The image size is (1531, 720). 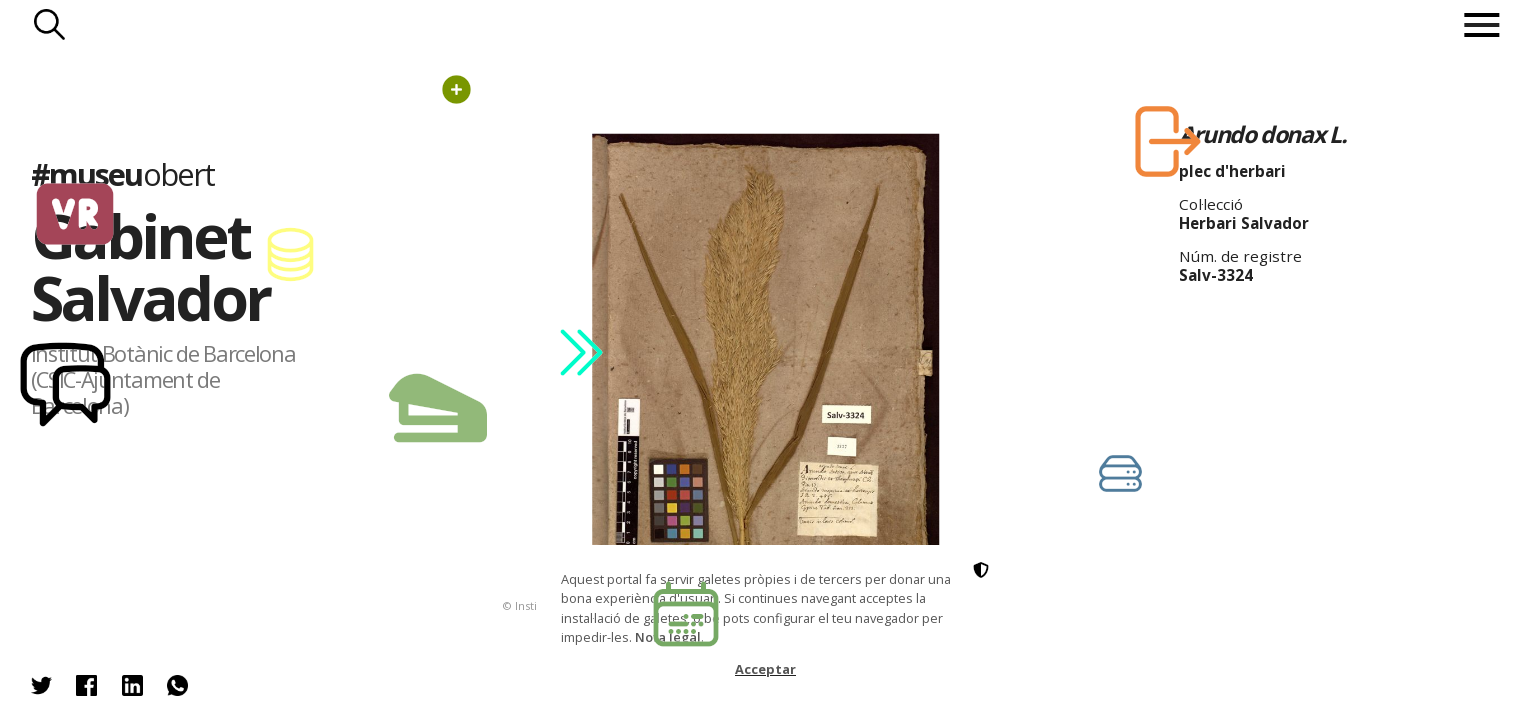 What do you see at coordinates (456, 89) in the screenshot?
I see `add a new item` at bounding box center [456, 89].